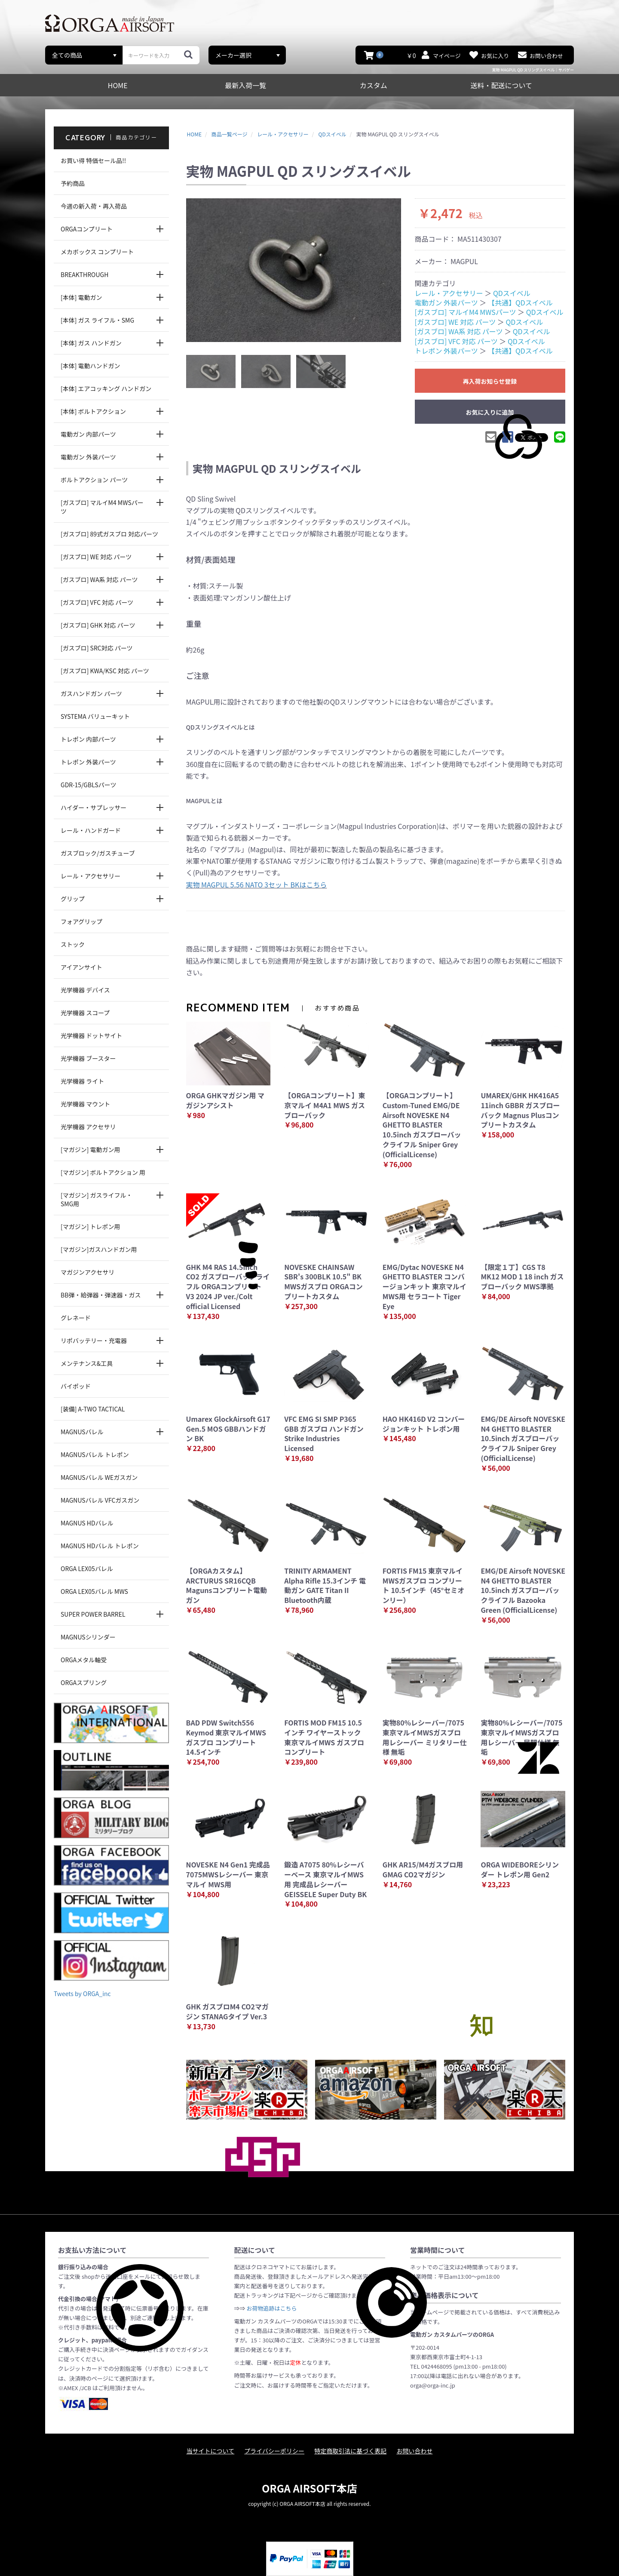  I want to click on spine game engine logo, so click(248, 1265).